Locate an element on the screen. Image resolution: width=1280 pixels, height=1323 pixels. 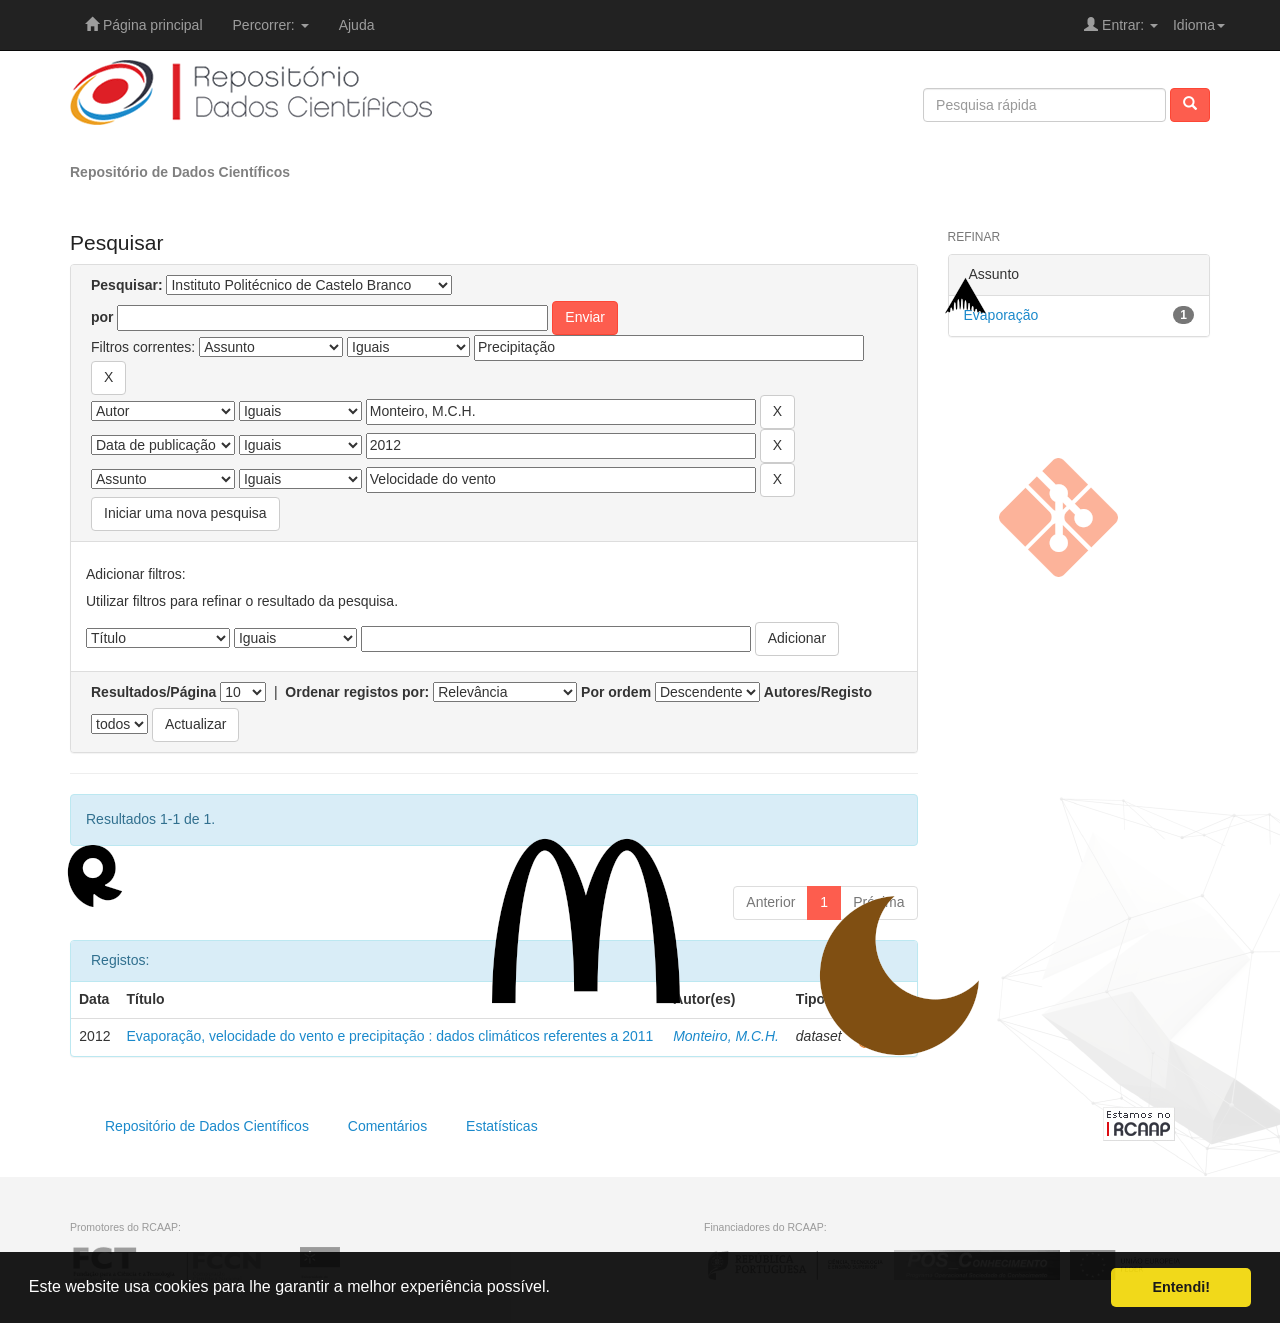
open git for windows application is located at coordinates (1058, 517).